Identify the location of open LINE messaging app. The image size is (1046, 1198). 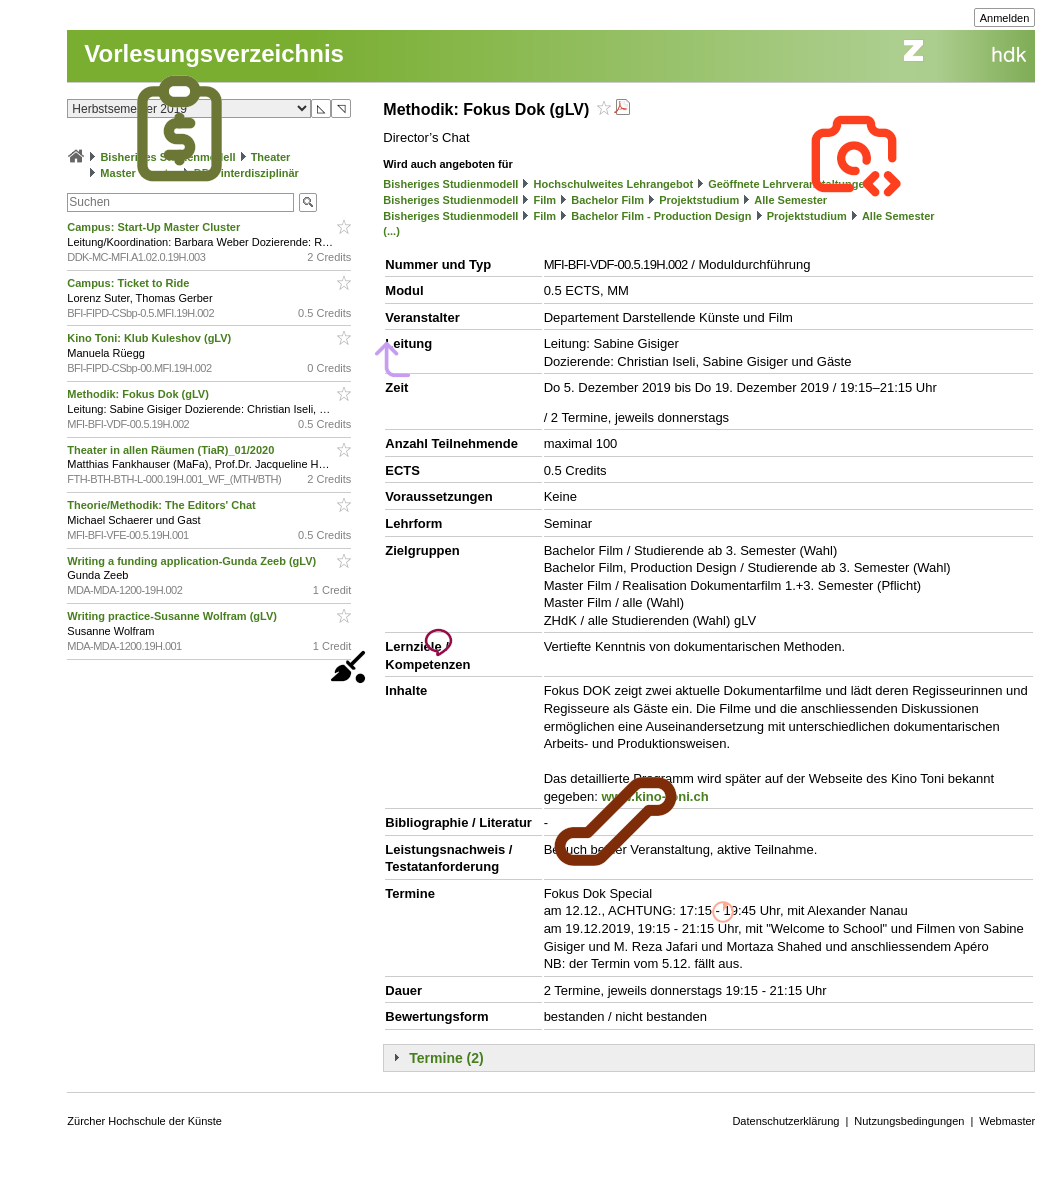
(438, 642).